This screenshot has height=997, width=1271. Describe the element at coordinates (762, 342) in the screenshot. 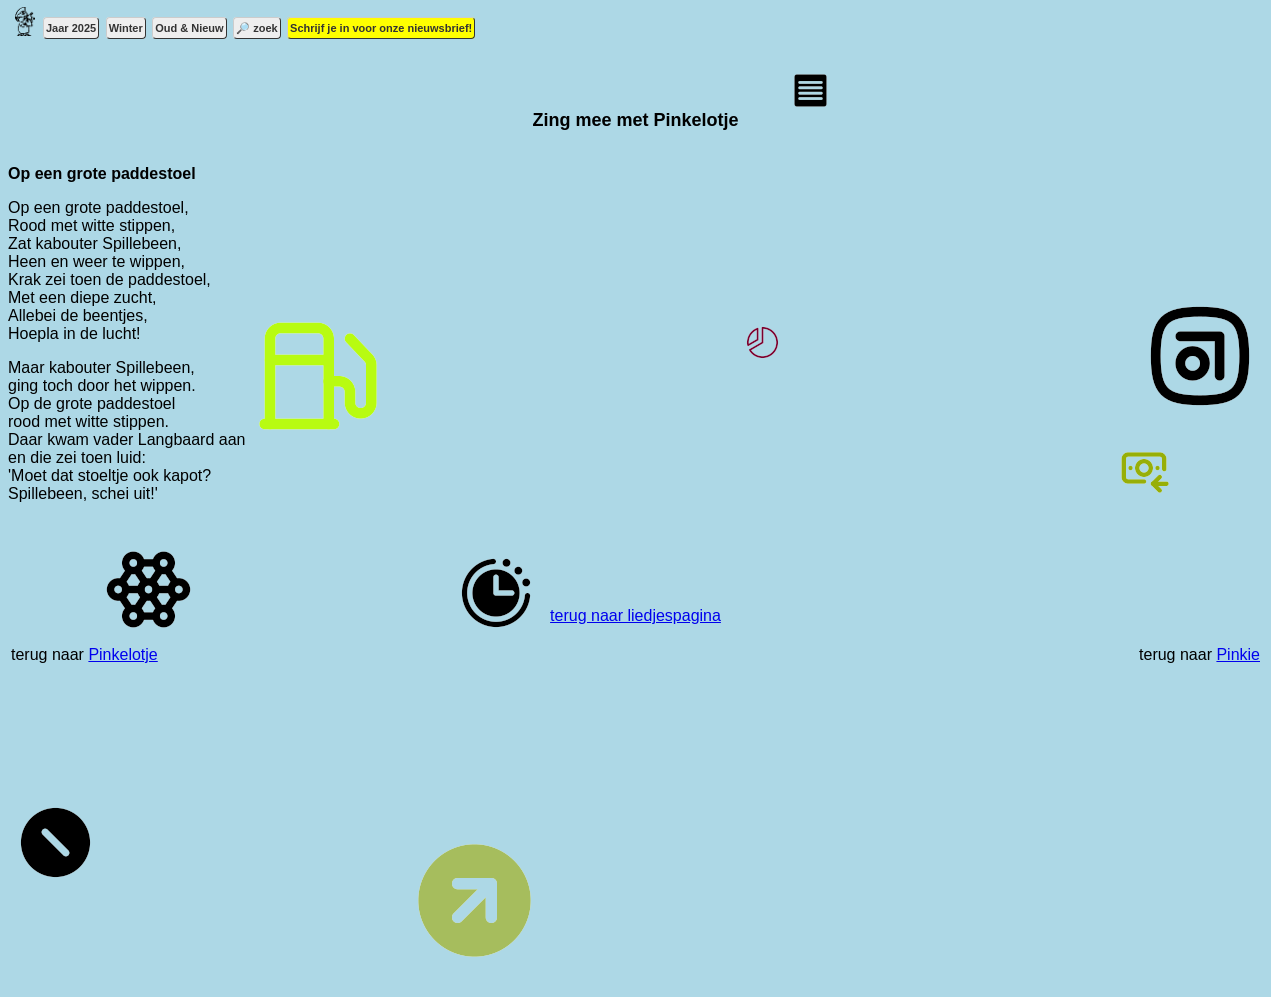

I see `view analytics or statistics breakdown` at that location.